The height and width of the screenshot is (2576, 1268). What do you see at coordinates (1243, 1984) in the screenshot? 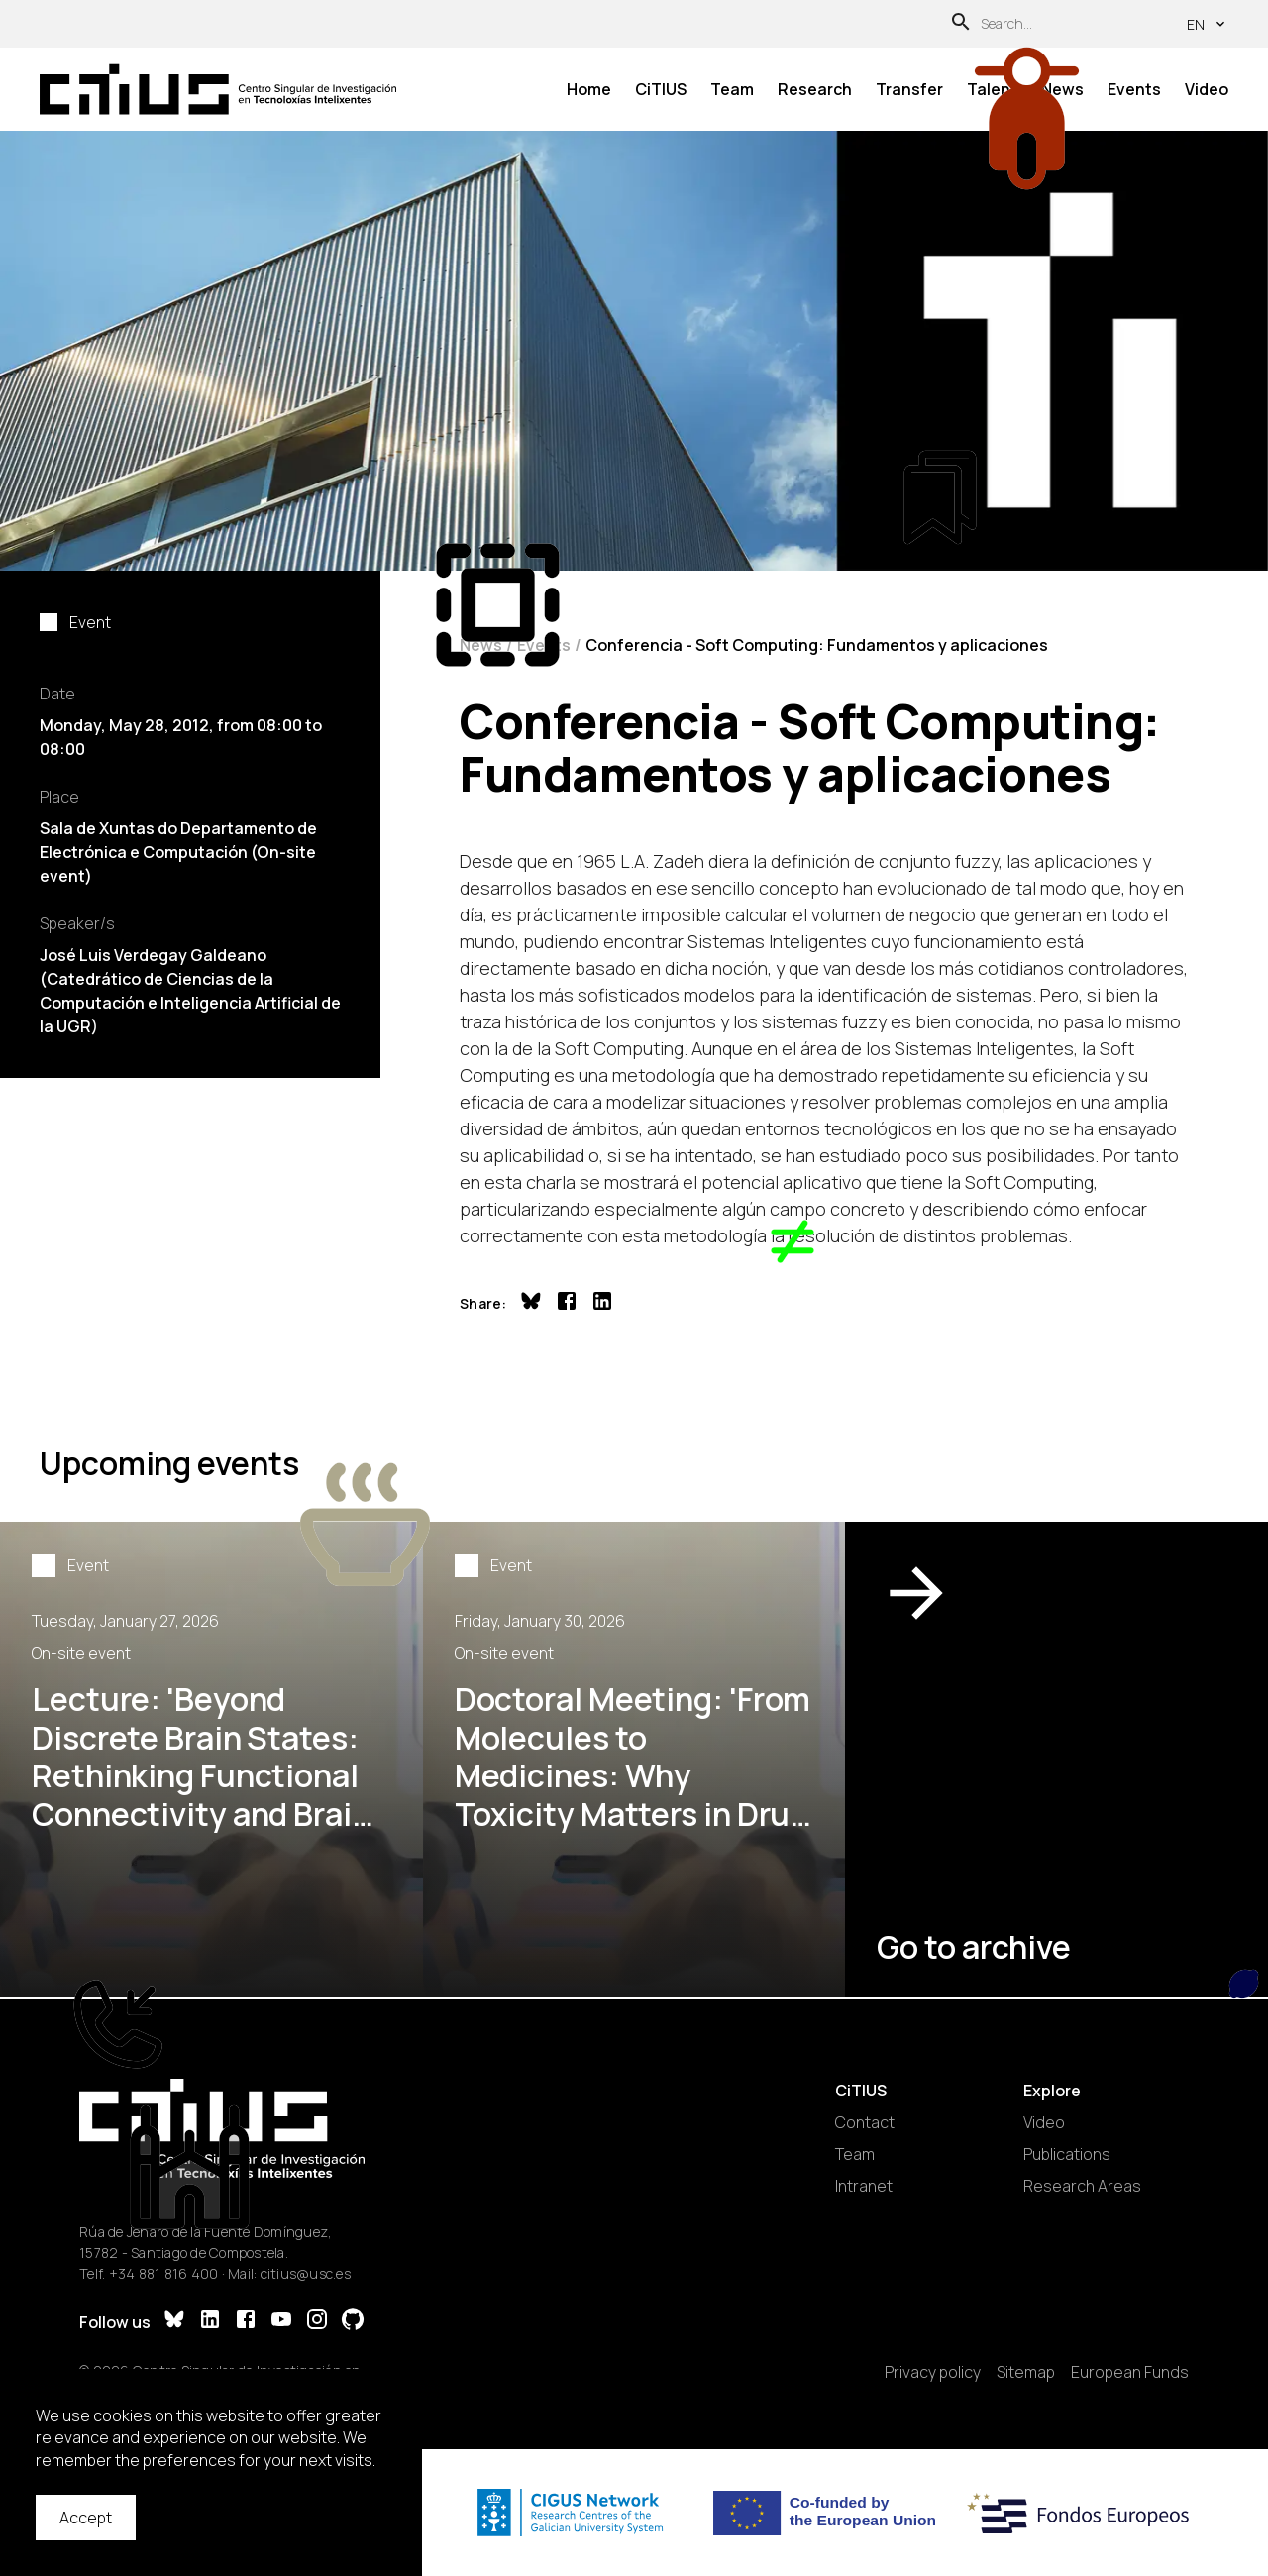
I see `indicates citrus or lemon flavor` at bounding box center [1243, 1984].